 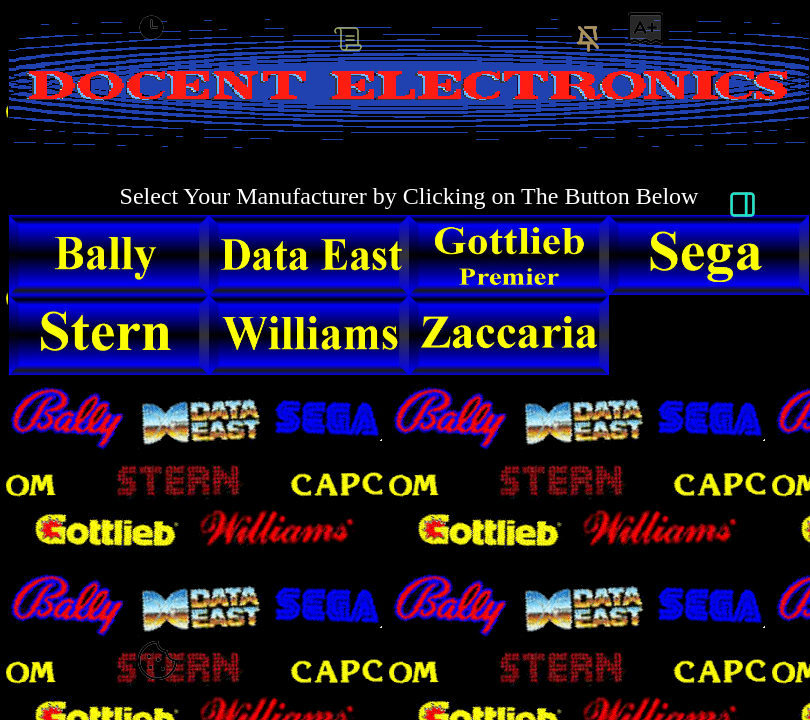 What do you see at coordinates (645, 27) in the screenshot?
I see `view exam results or grades` at bounding box center [645, 27].